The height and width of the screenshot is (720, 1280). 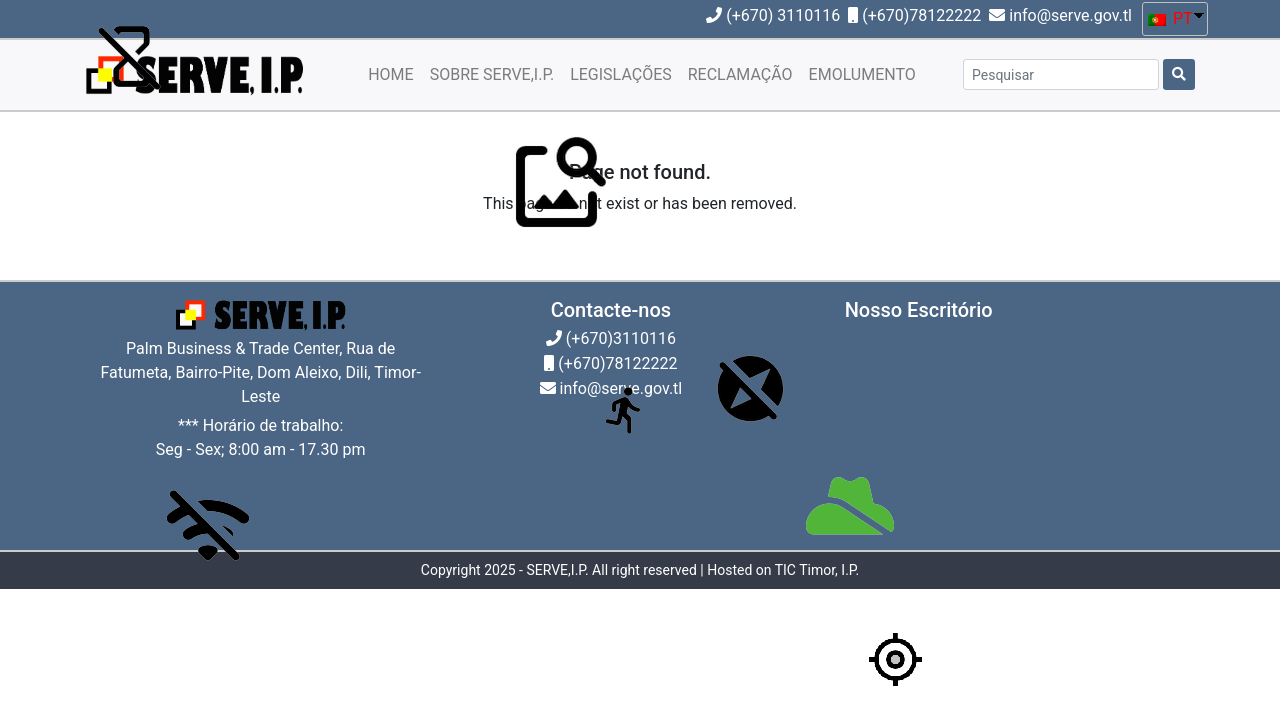 I want to click on access walking or running directions, so click(x=625, y=410).